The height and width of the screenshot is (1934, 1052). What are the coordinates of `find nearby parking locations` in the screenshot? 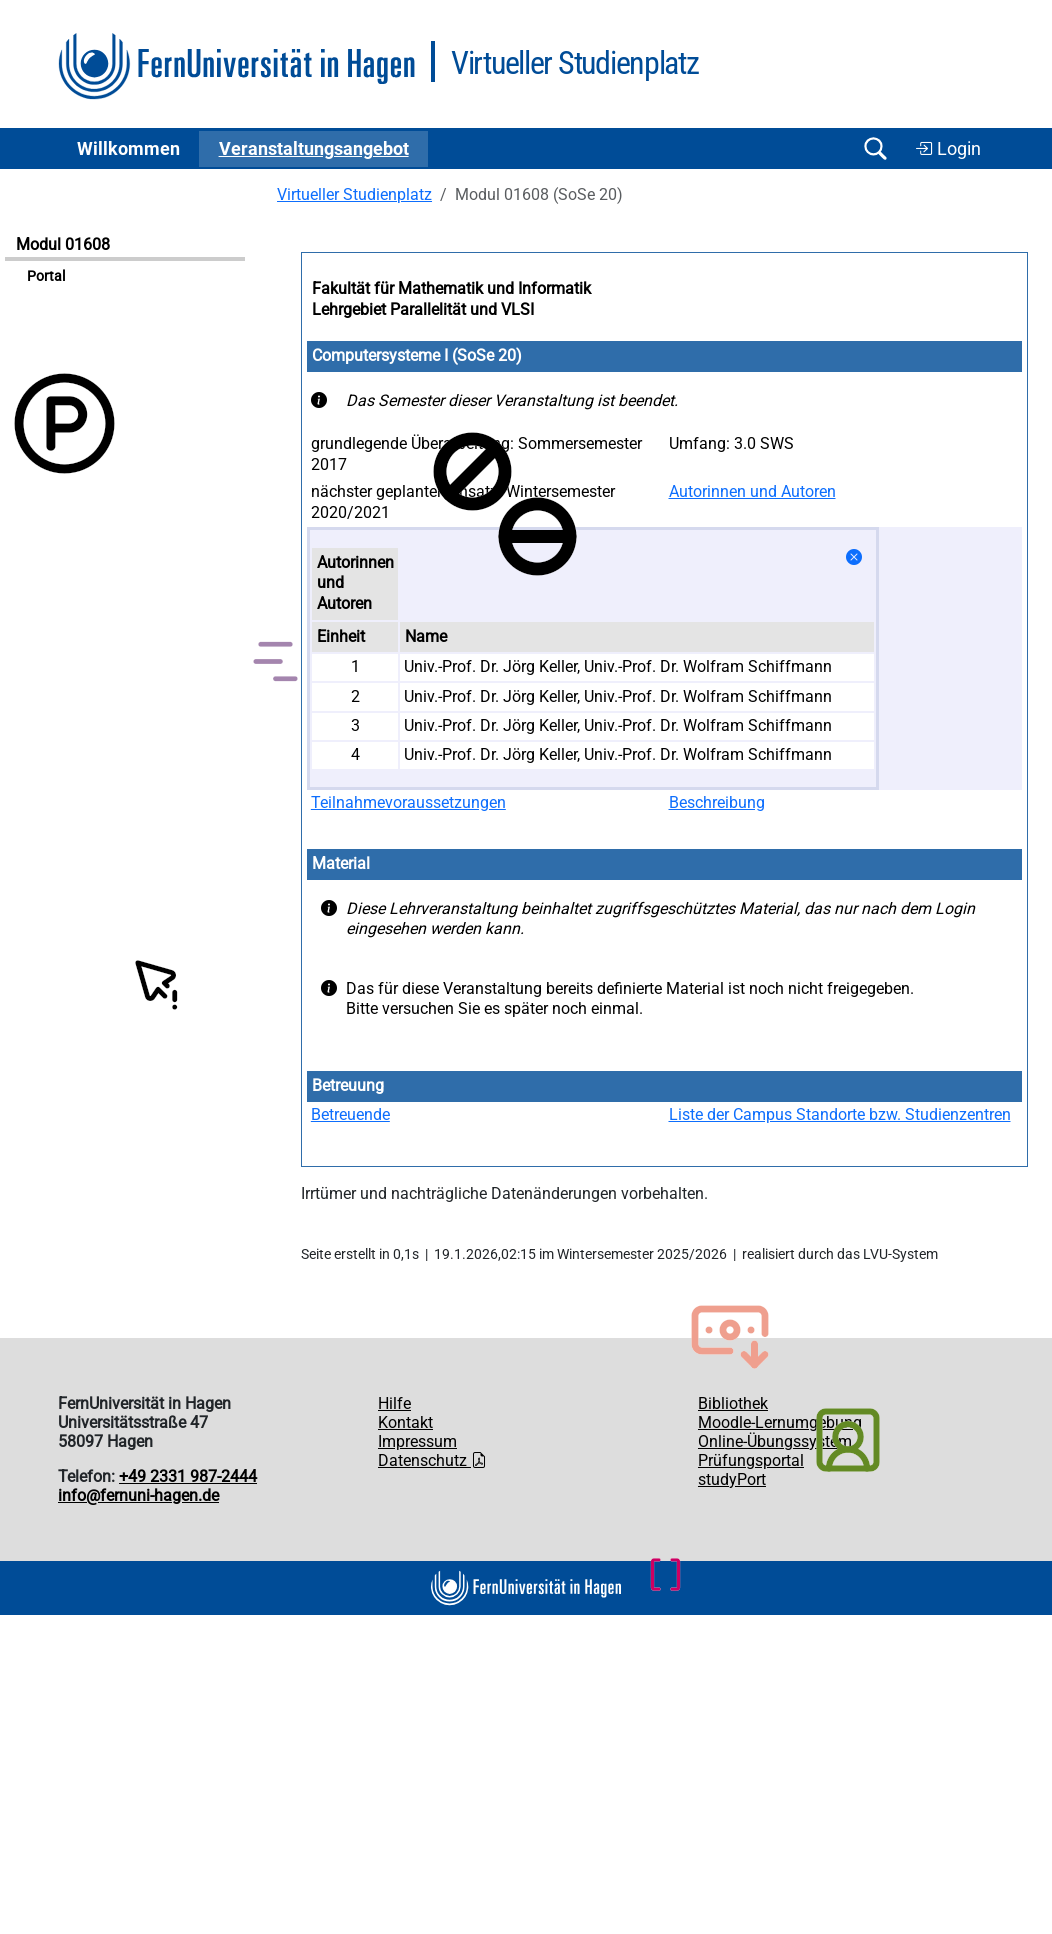 It's located at (64, 423).